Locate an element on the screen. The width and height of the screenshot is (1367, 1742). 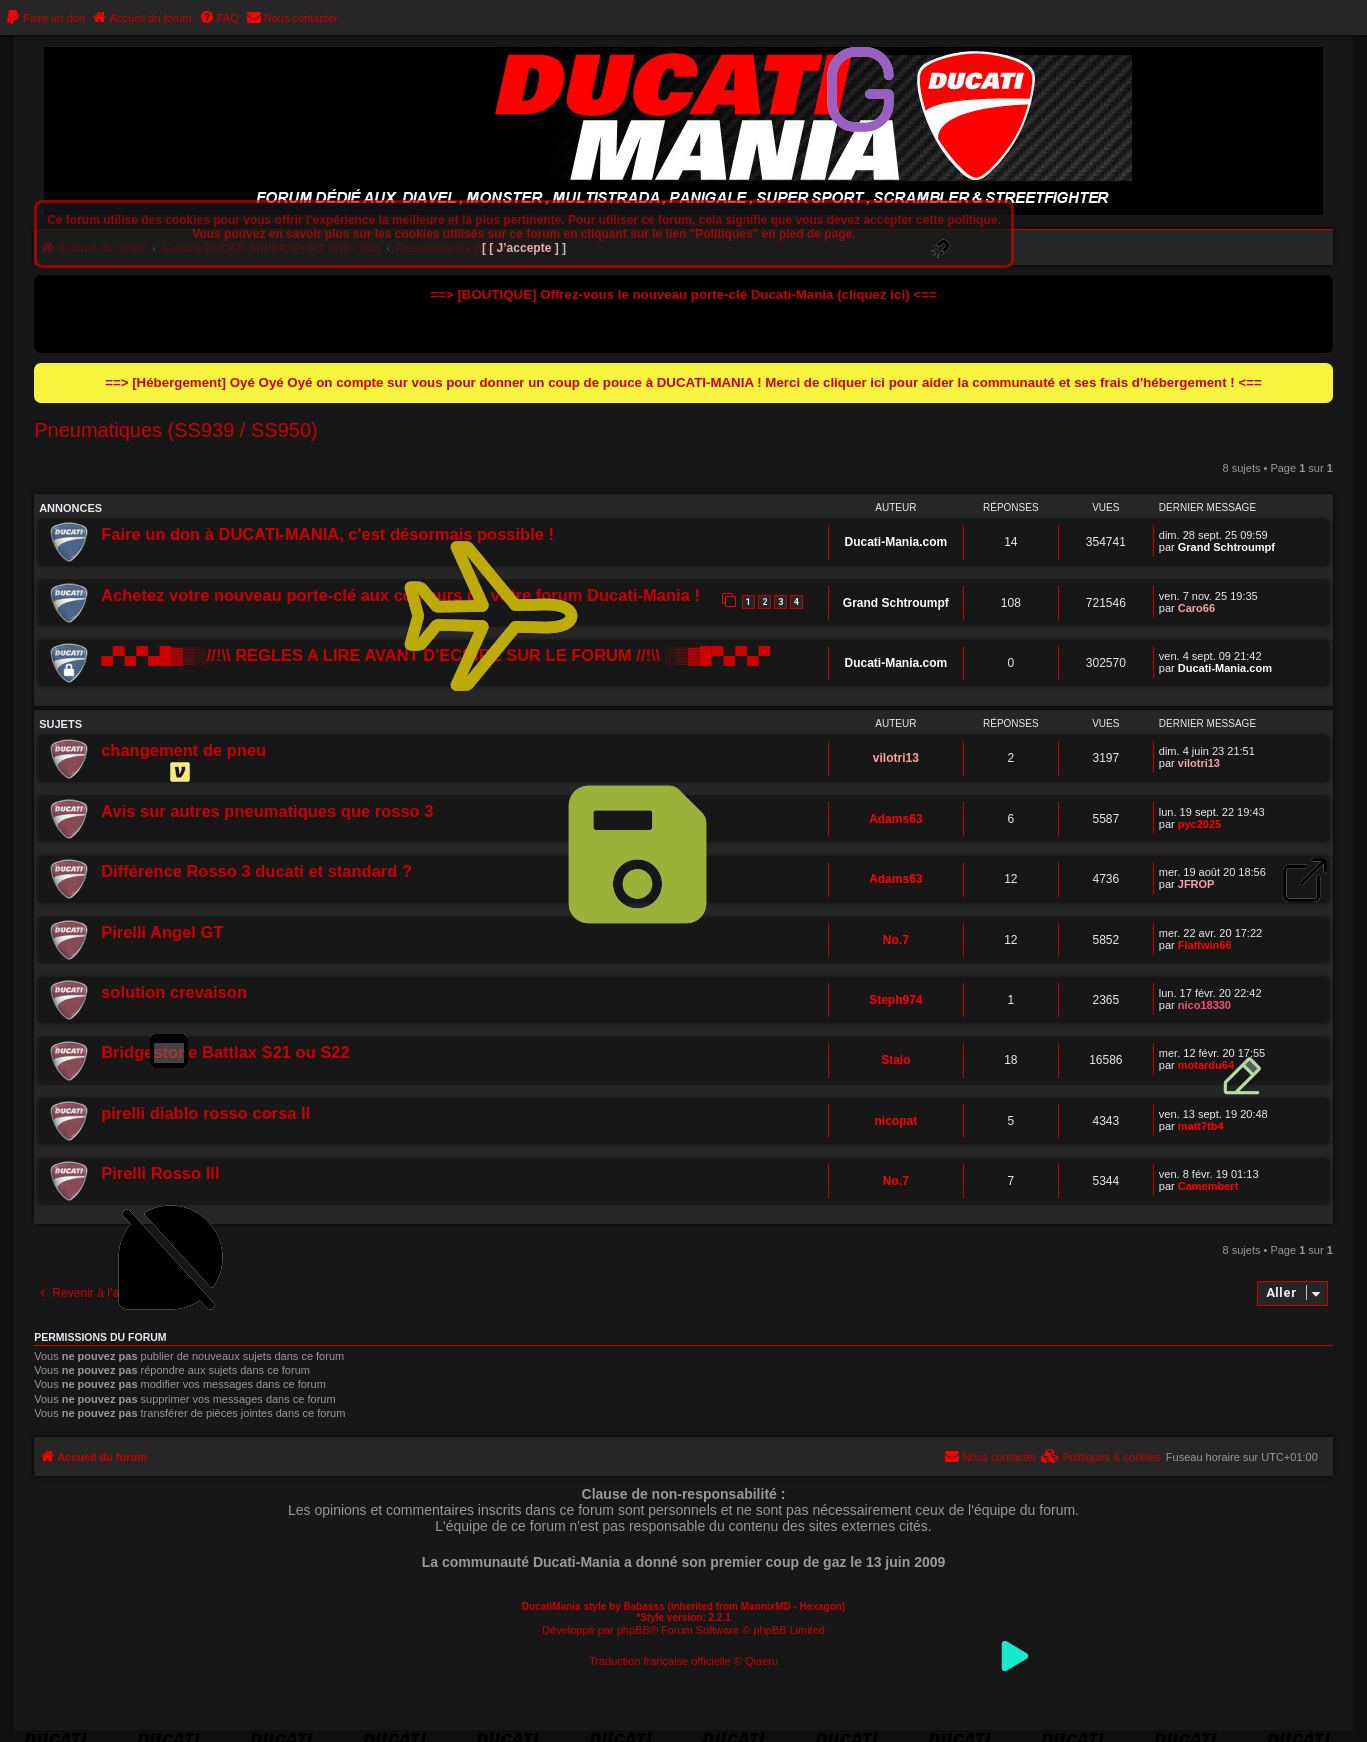
enable airplane mode is located at coordinates (491, 616).